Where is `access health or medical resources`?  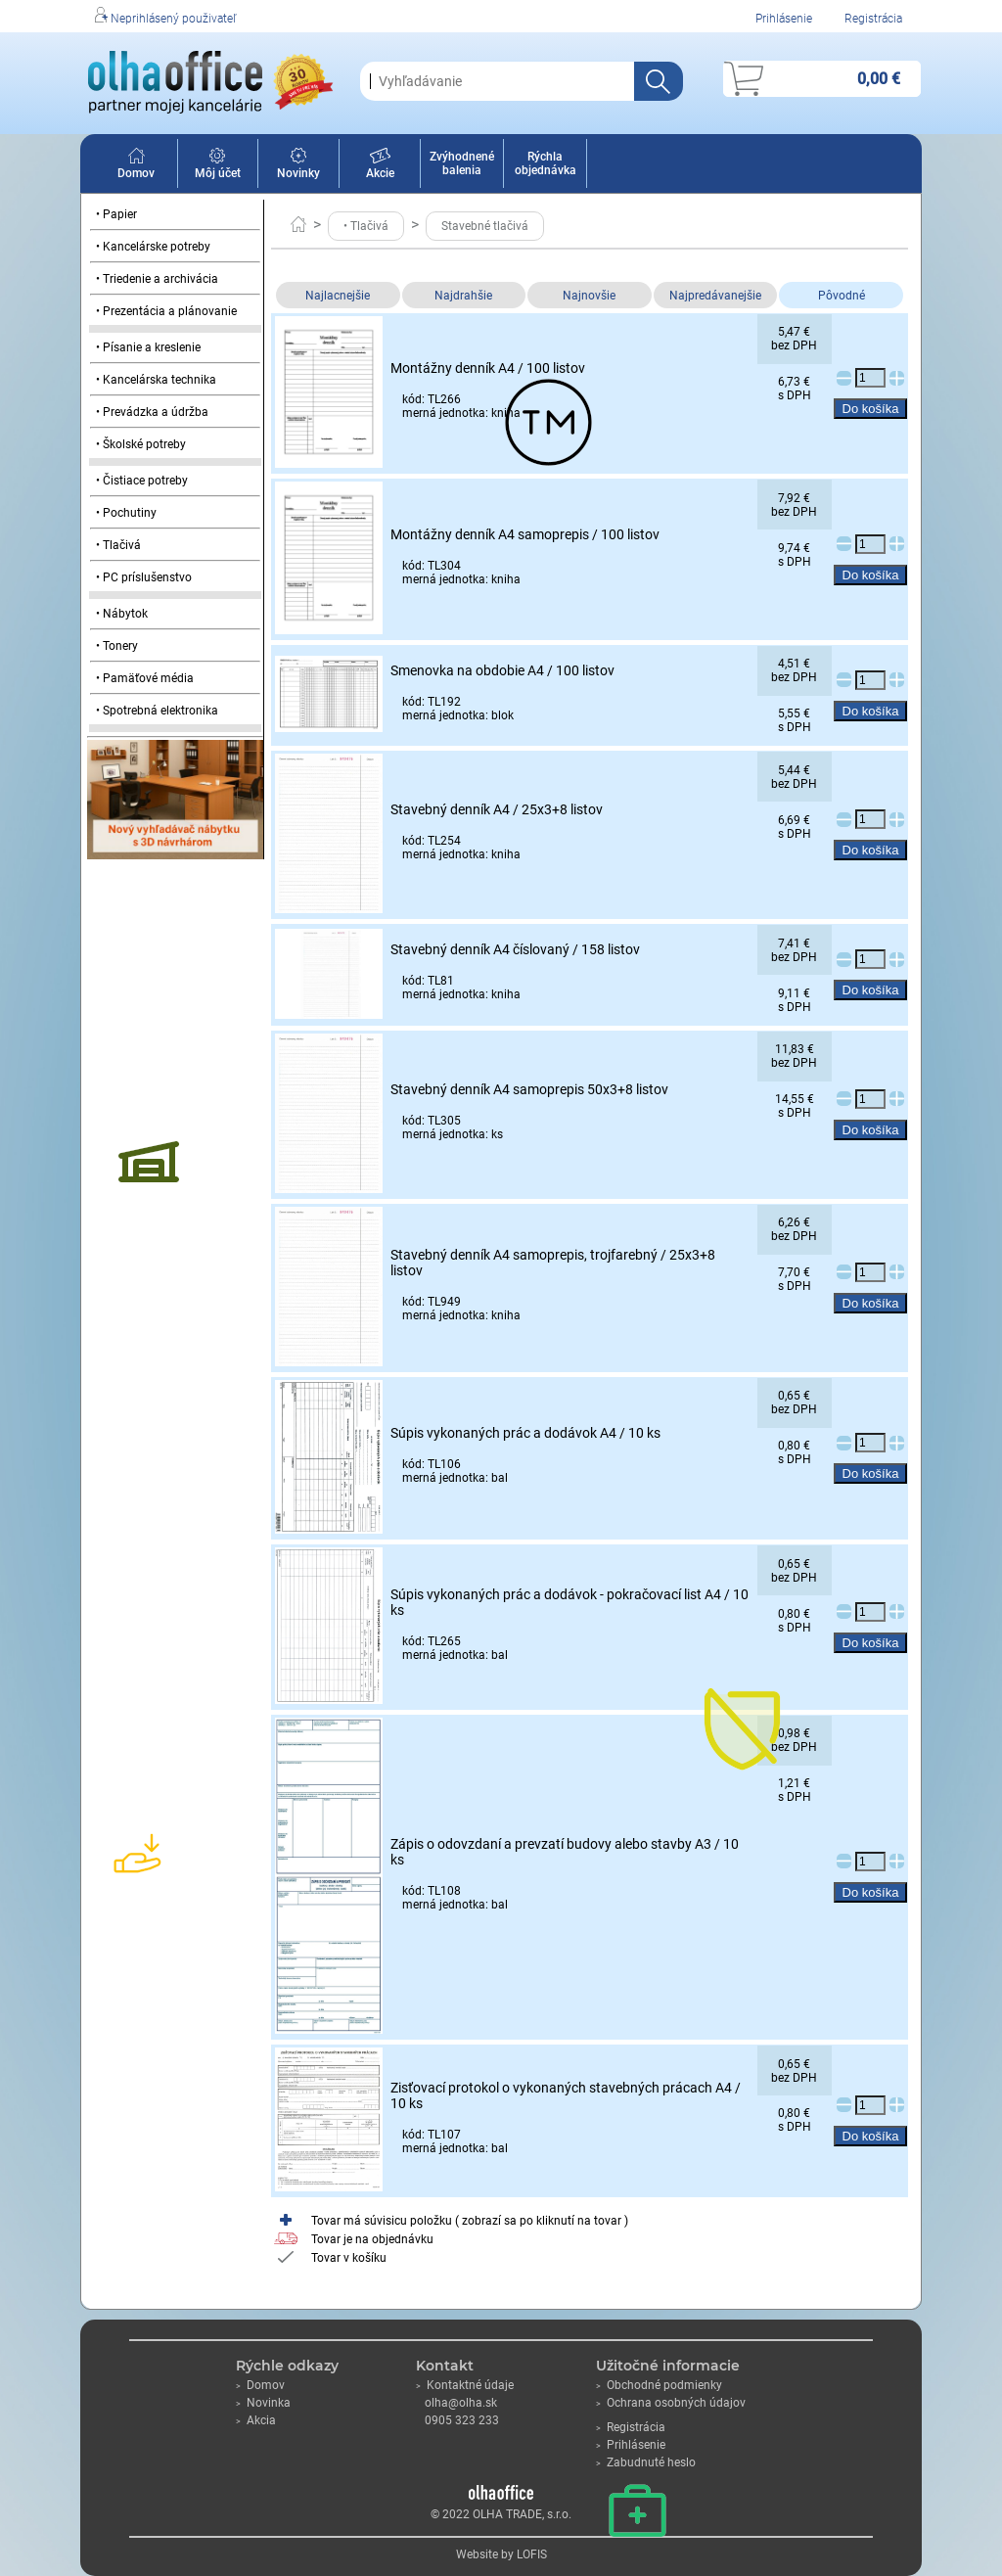
access health or medical resources is located at coordinates (637, 2512).